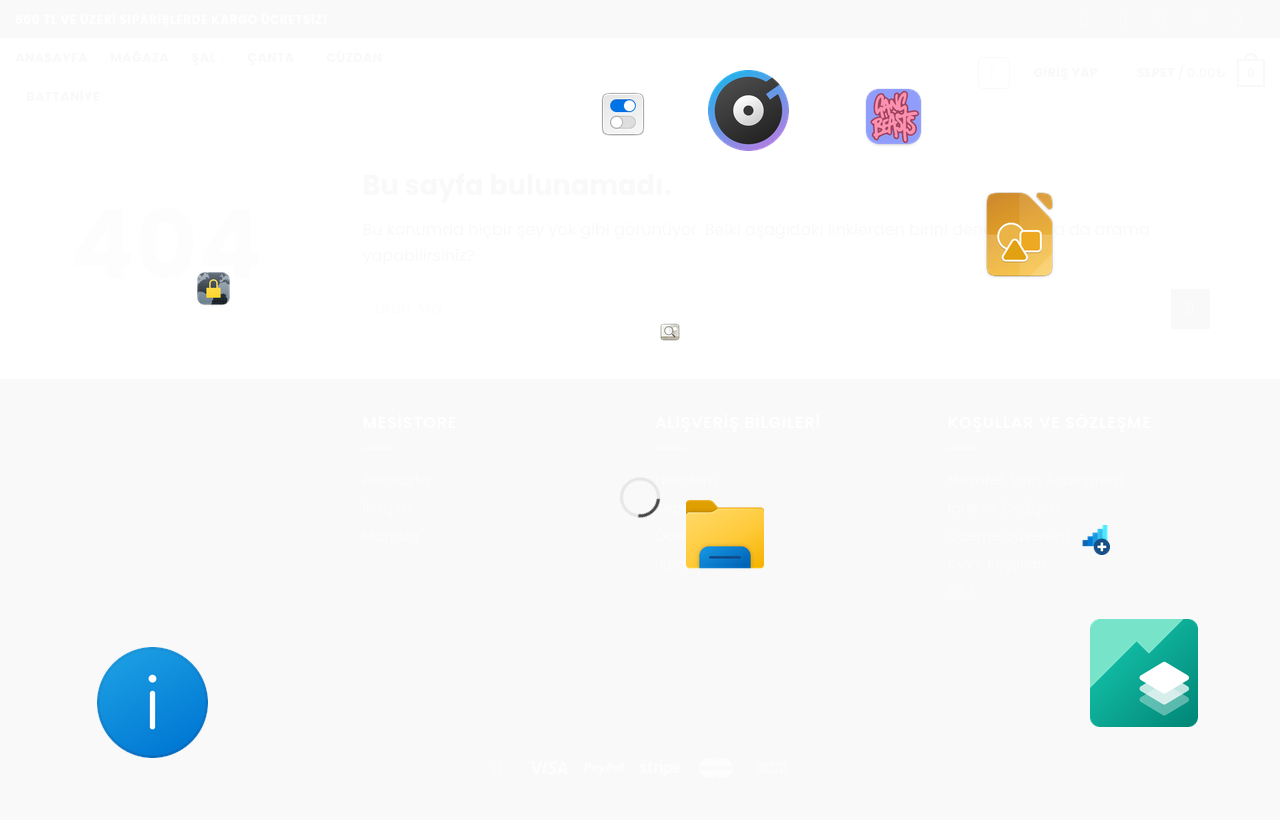  Describe the element at coordinates (213, 288) in the screenshot. I see `manage browser security and SSL certificate settings` at that location.